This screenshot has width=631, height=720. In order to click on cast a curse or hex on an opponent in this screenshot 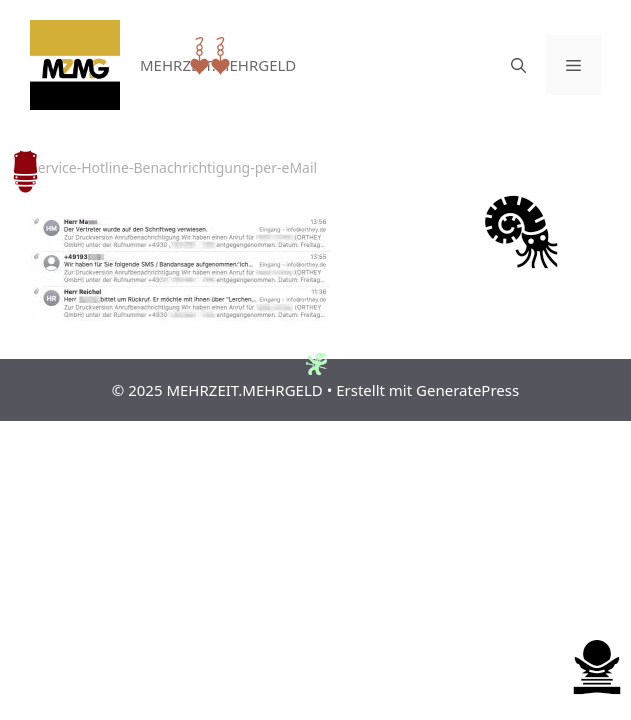, I will do `click(317, 364)`.